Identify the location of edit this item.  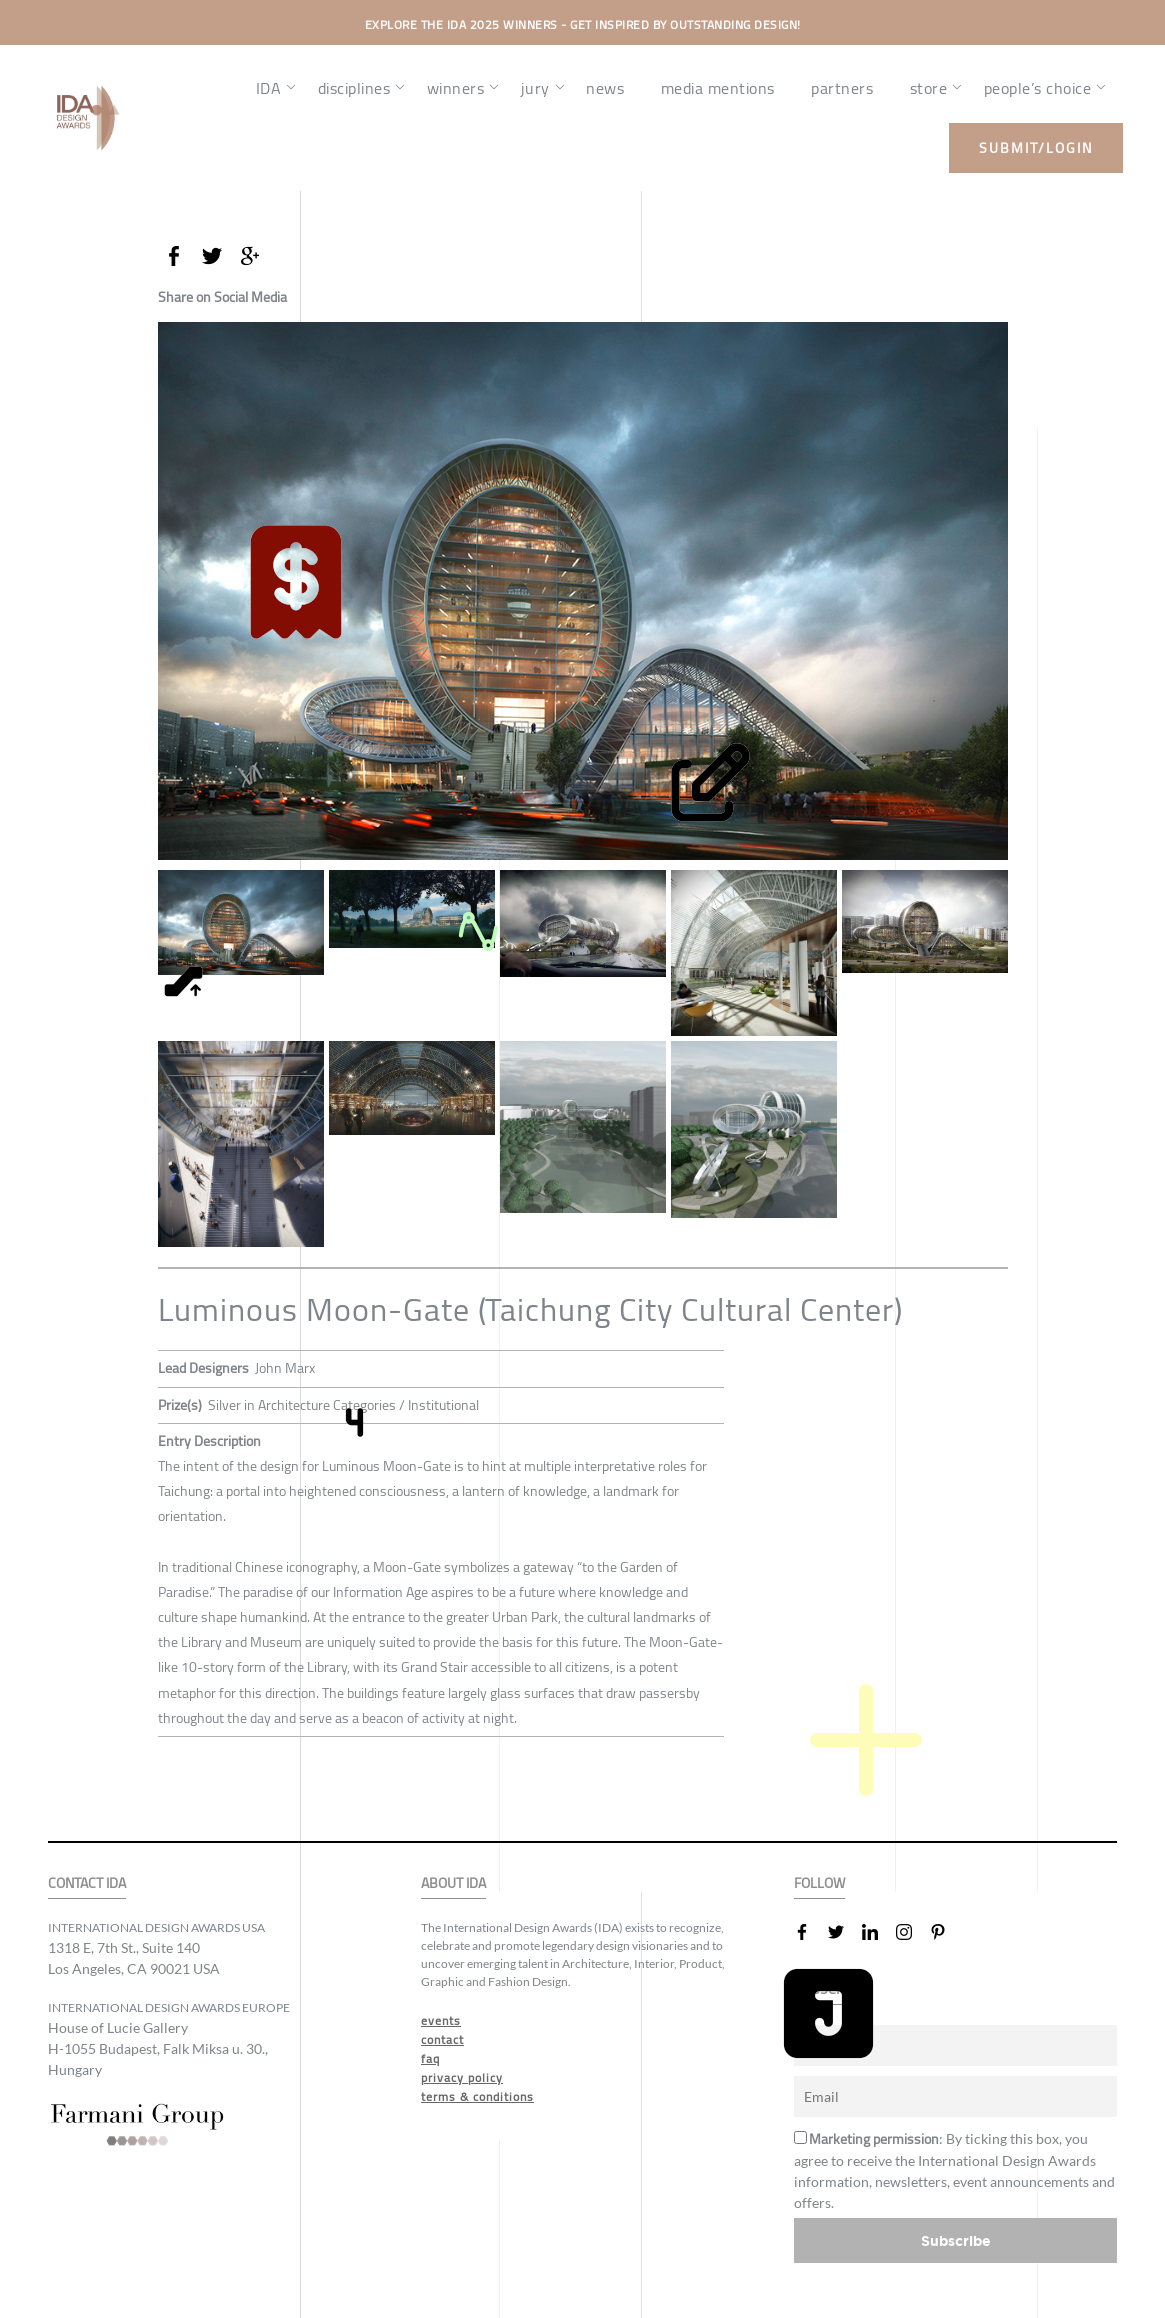
(708, 784).